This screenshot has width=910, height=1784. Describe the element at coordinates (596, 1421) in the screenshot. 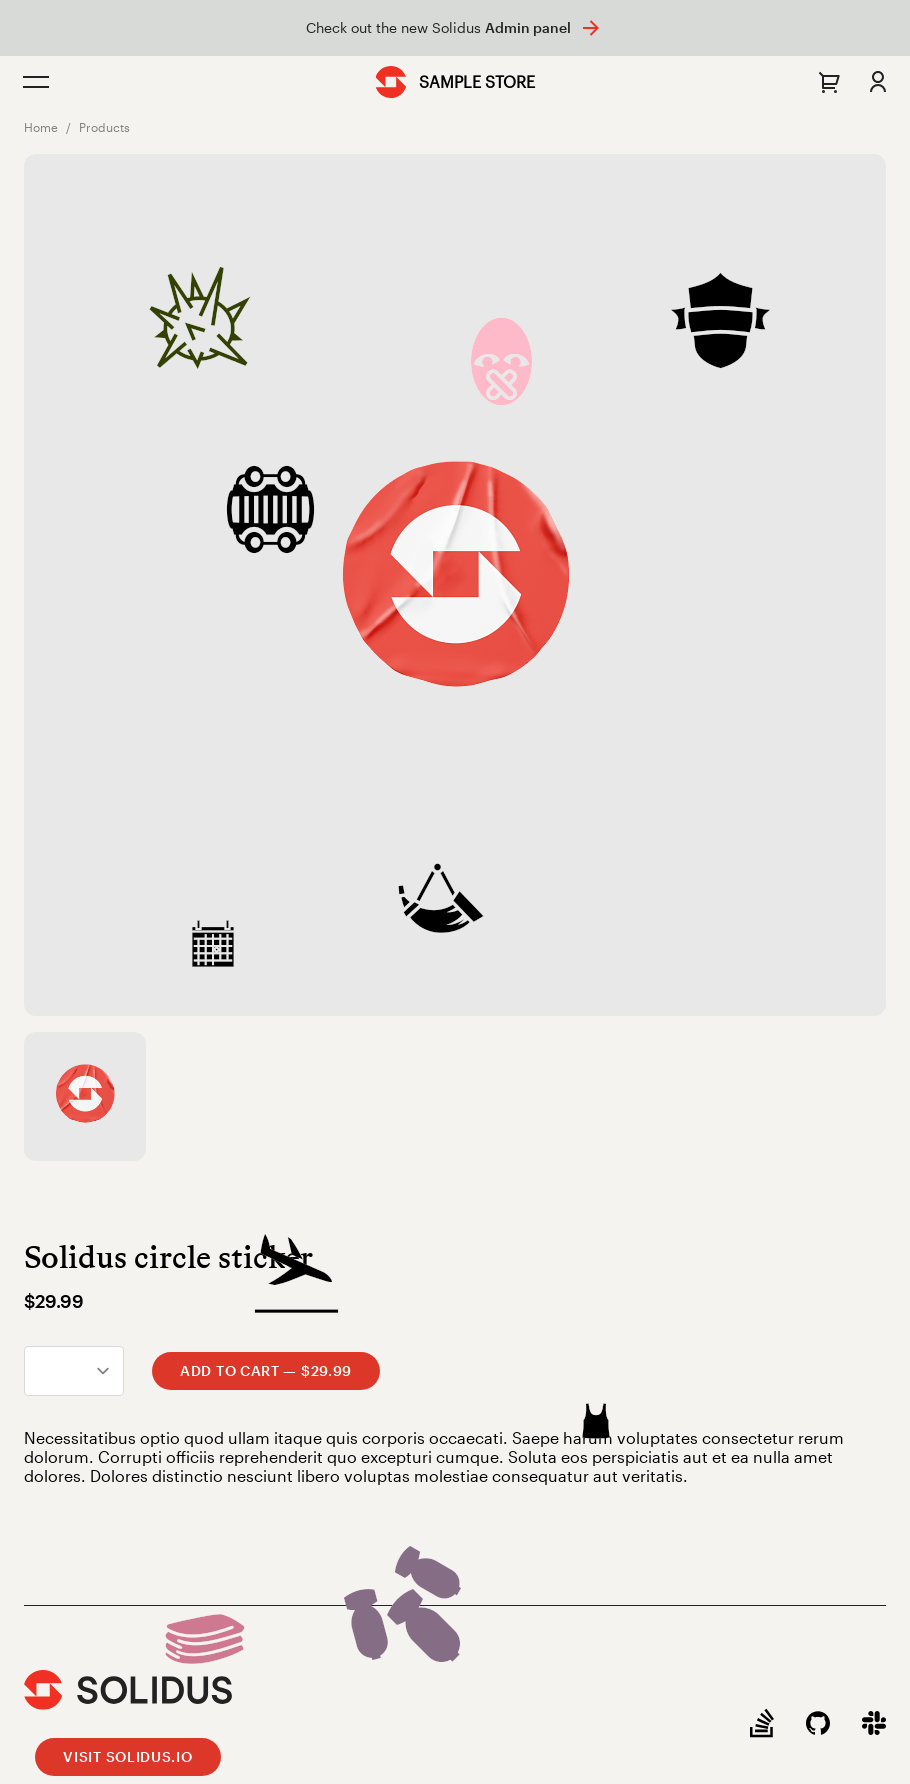

I see `browse sleeveless tops in clothing store` at that location.